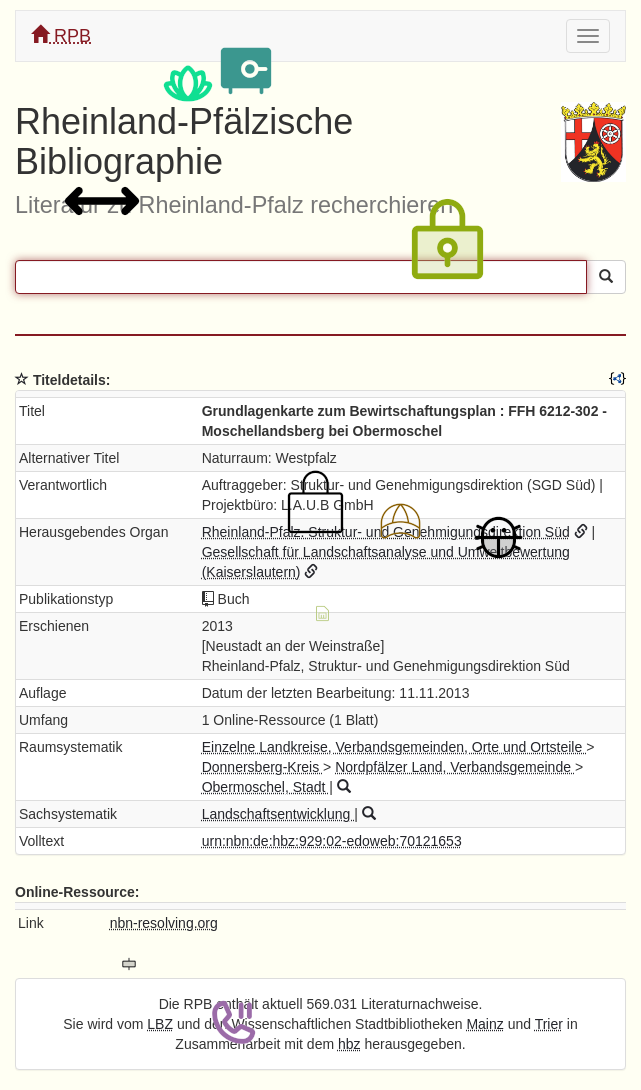 This screenshot has width=641, height=1090. Describe the element at coordinates (234, 1021) in the screenshot. I see `put current call on hold` at that location.